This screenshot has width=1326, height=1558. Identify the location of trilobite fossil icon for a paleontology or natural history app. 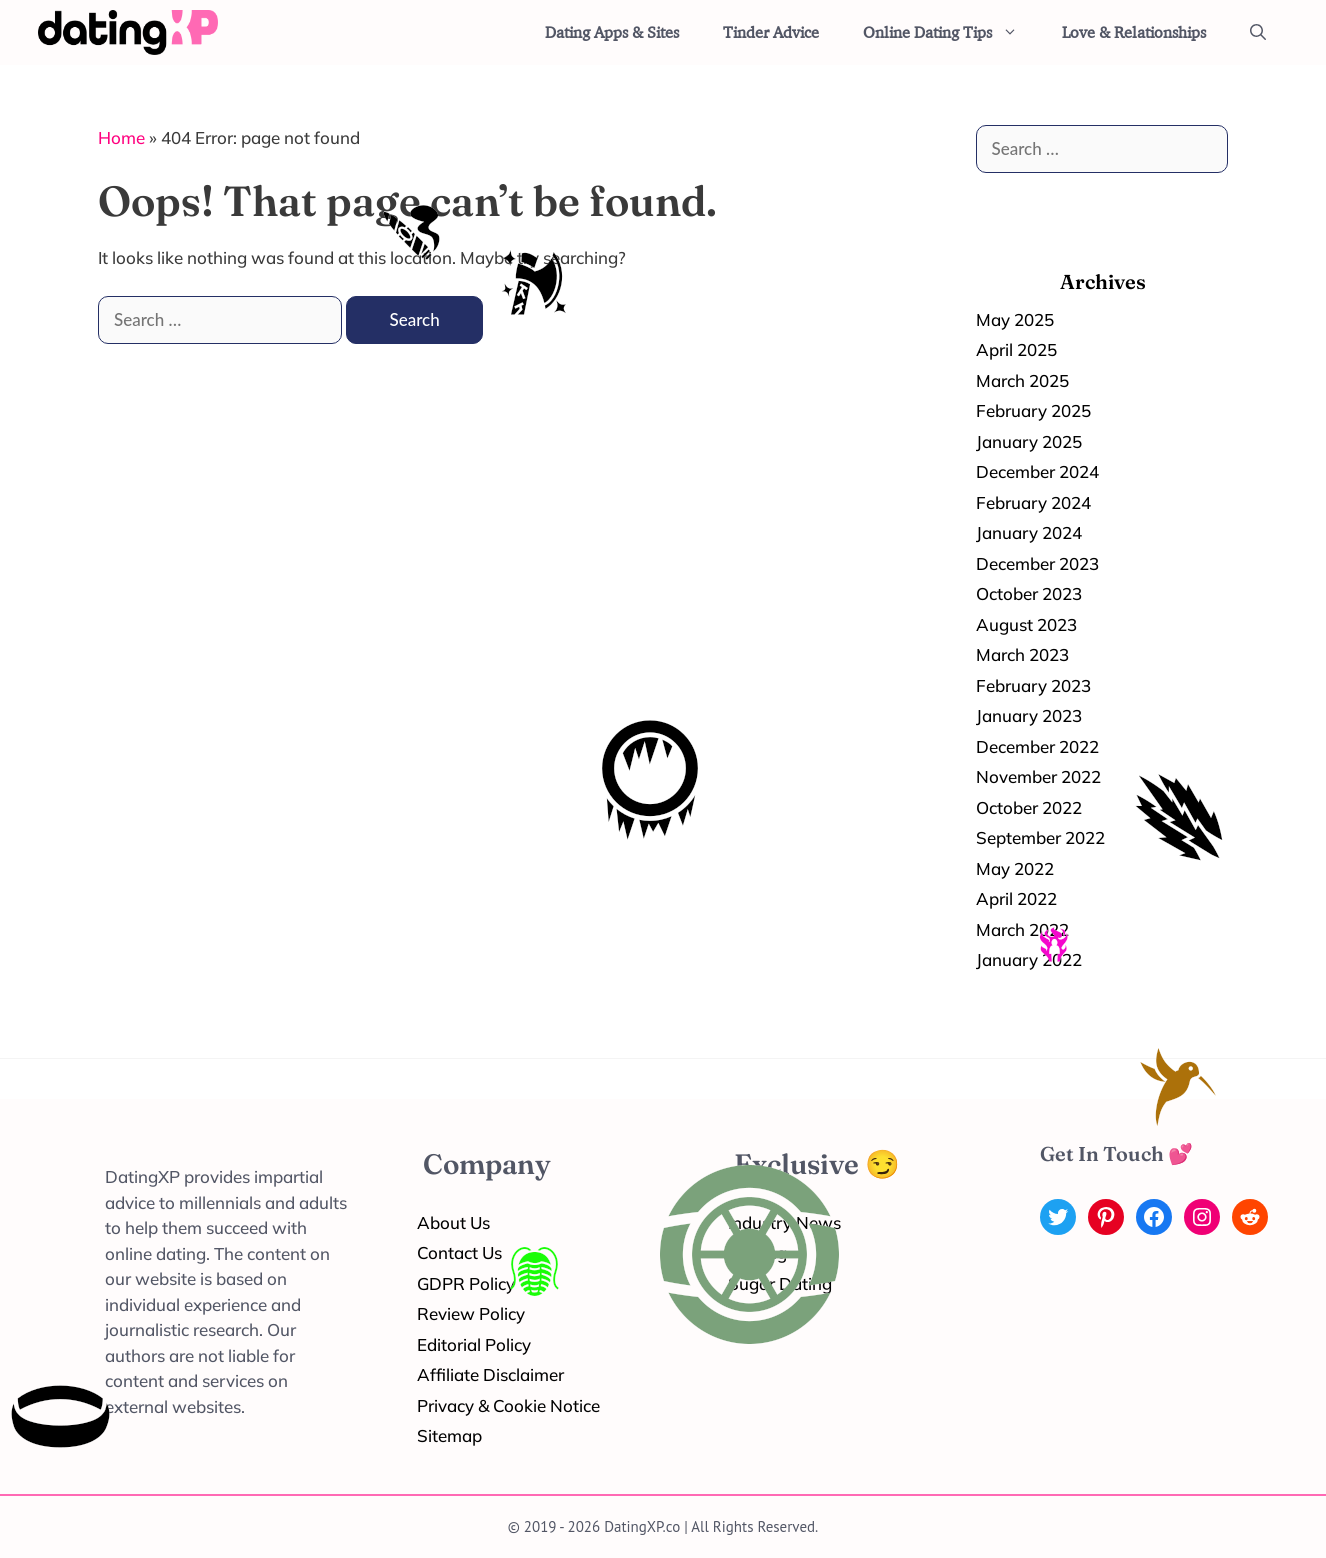
(534, 1271).